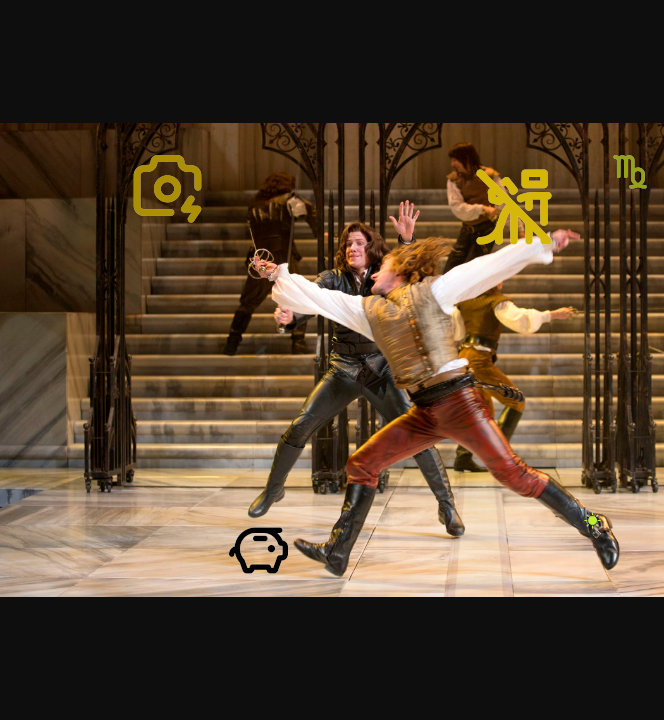 The height and width of the screenshot is (720, 664). What do you see at coordinates (592, 520) in the screenshot?
I see `switch to light mode` at bounding box center [592, 520].